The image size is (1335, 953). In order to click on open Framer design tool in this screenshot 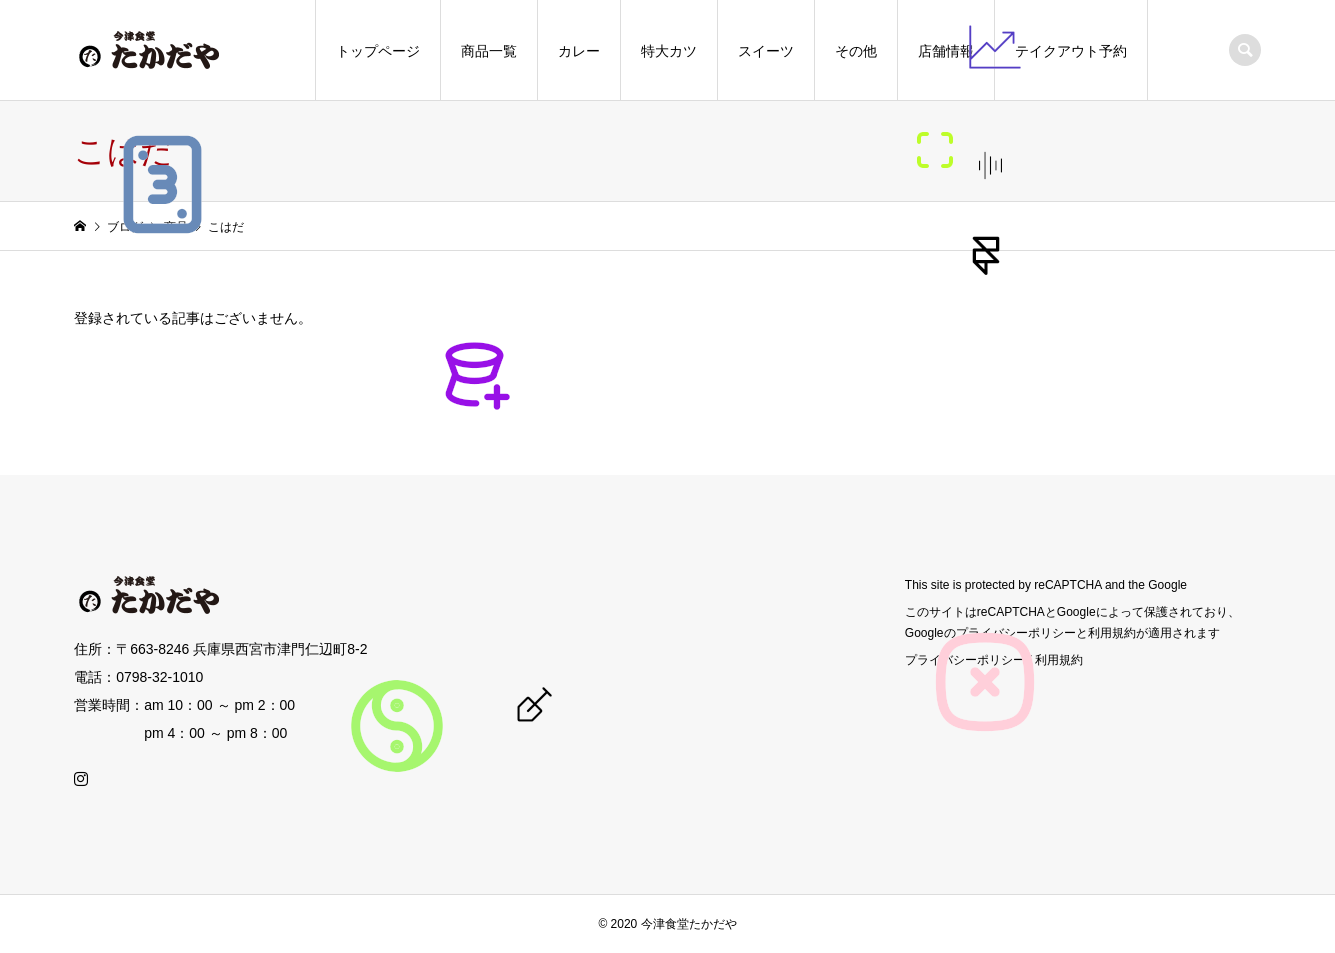, I will do `click(986, 255)`.